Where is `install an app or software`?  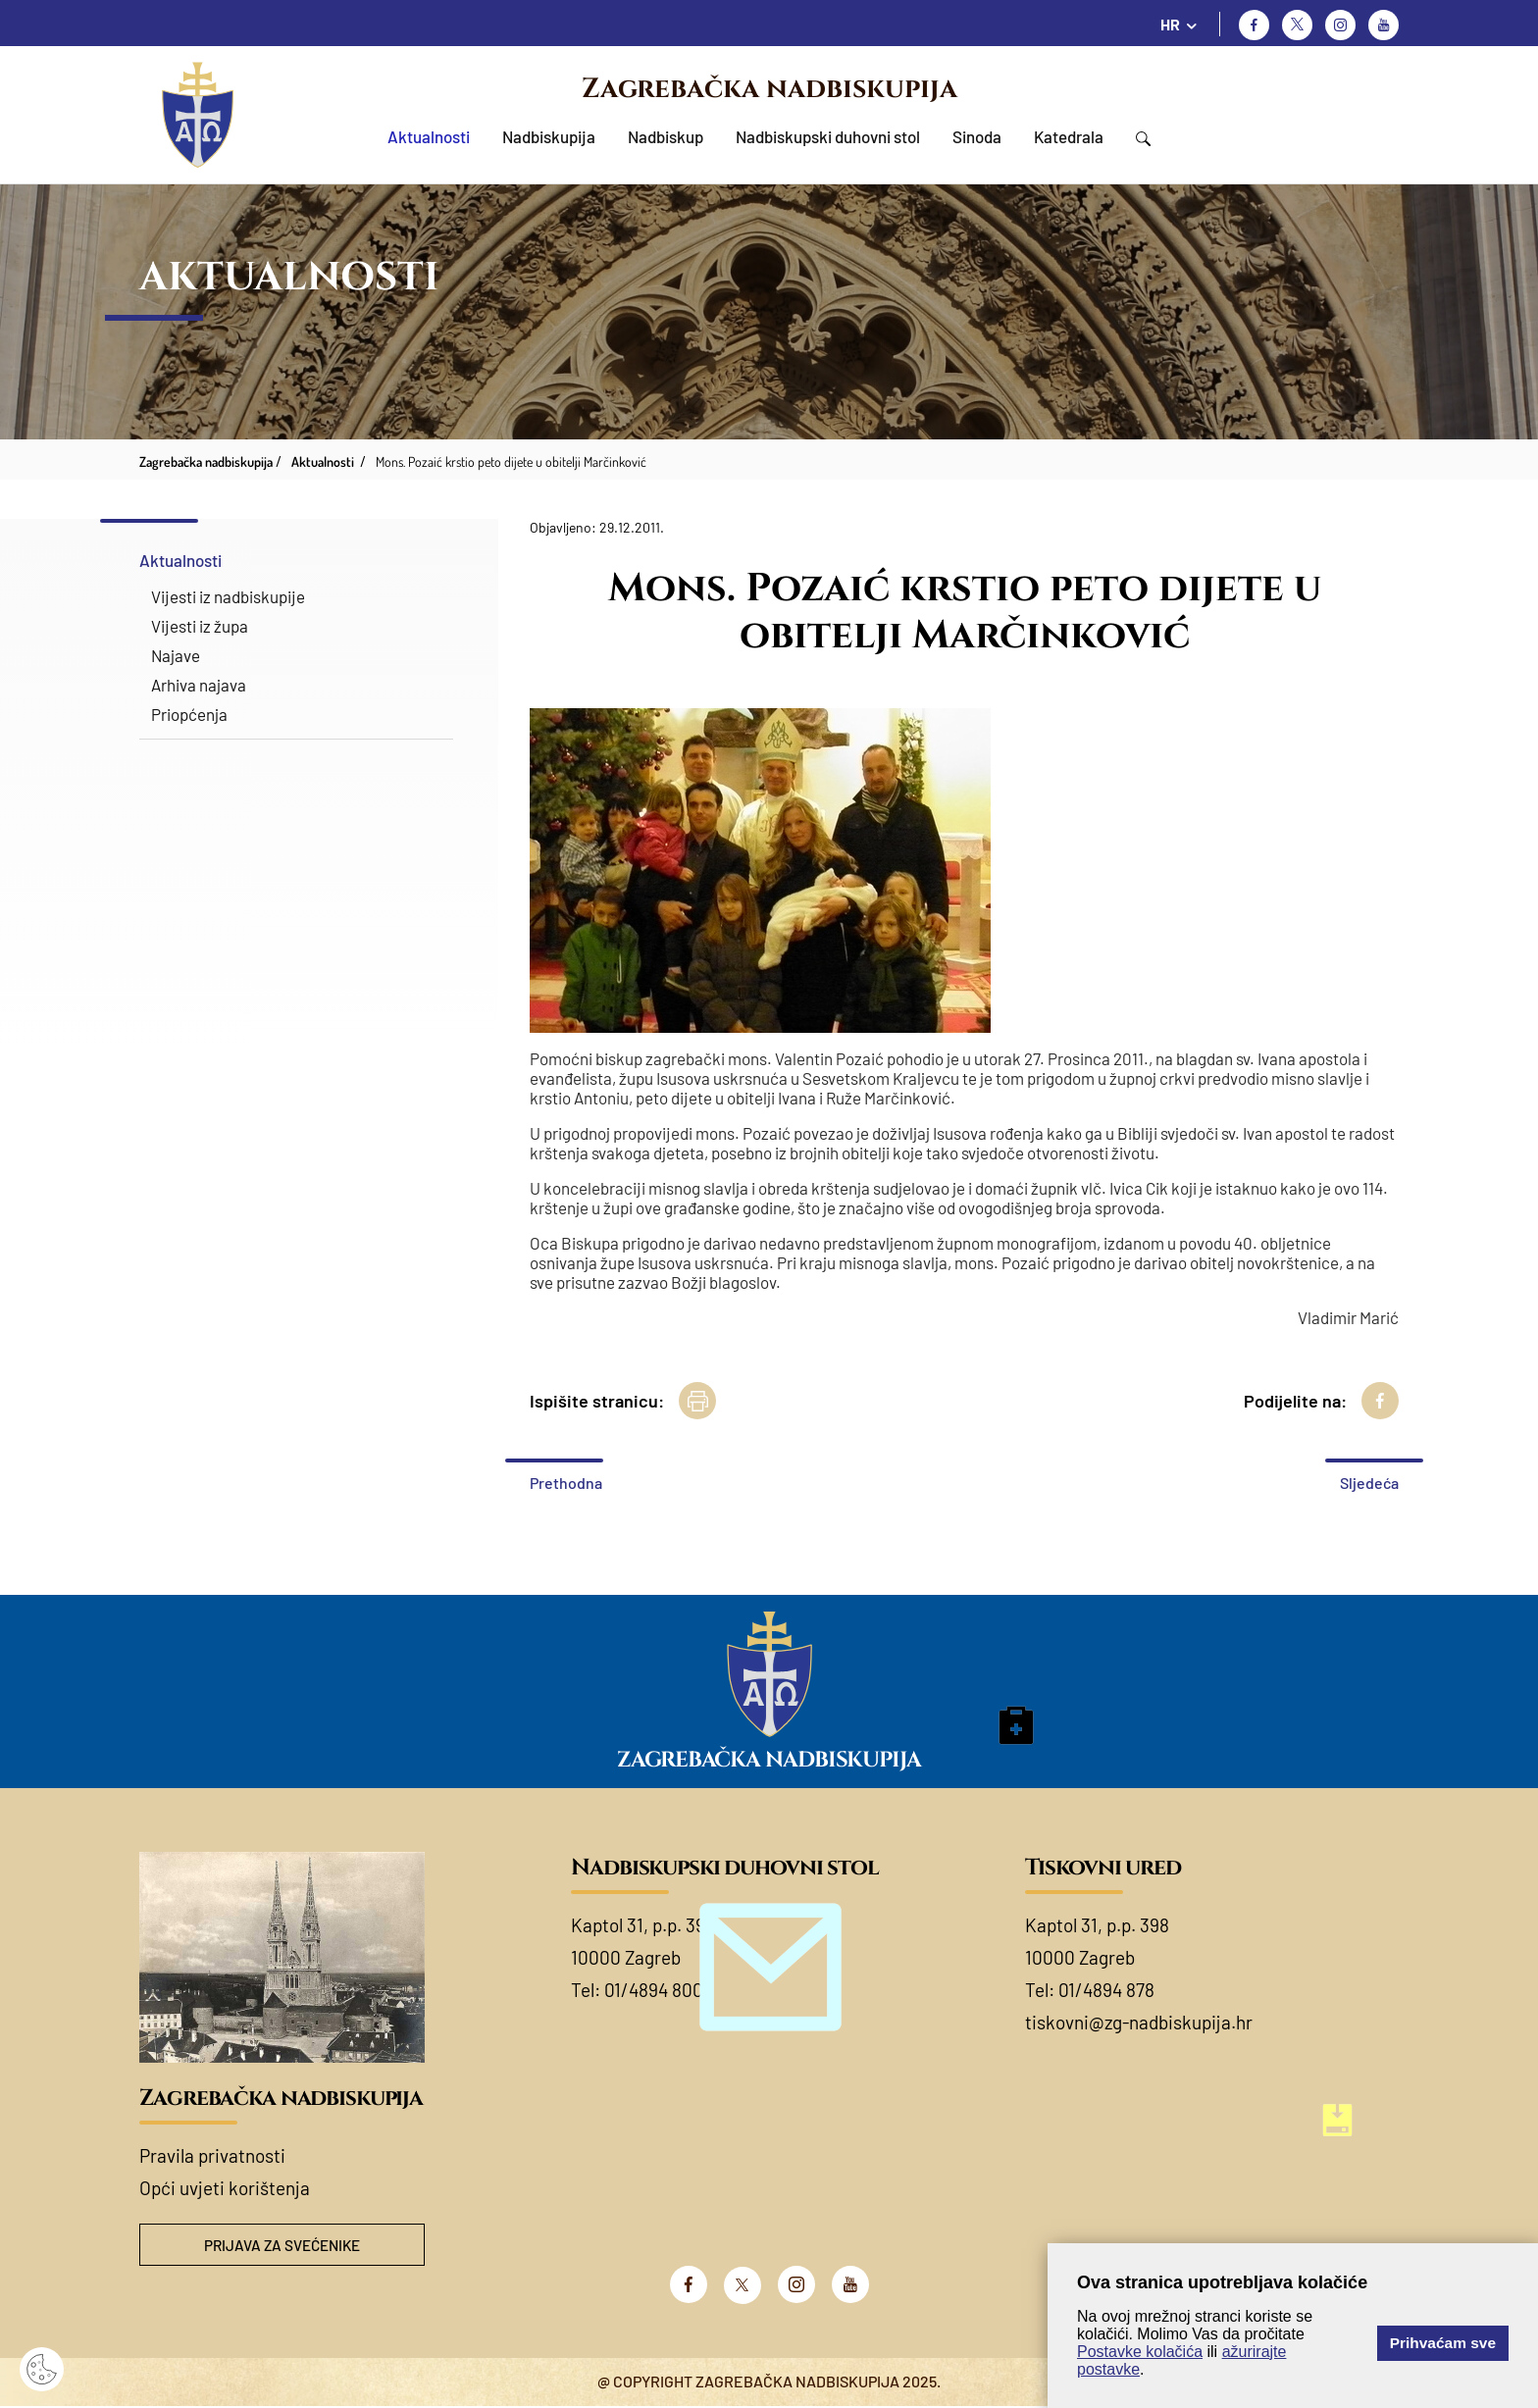 install an app or software is located at coordinates (1337, 2120).